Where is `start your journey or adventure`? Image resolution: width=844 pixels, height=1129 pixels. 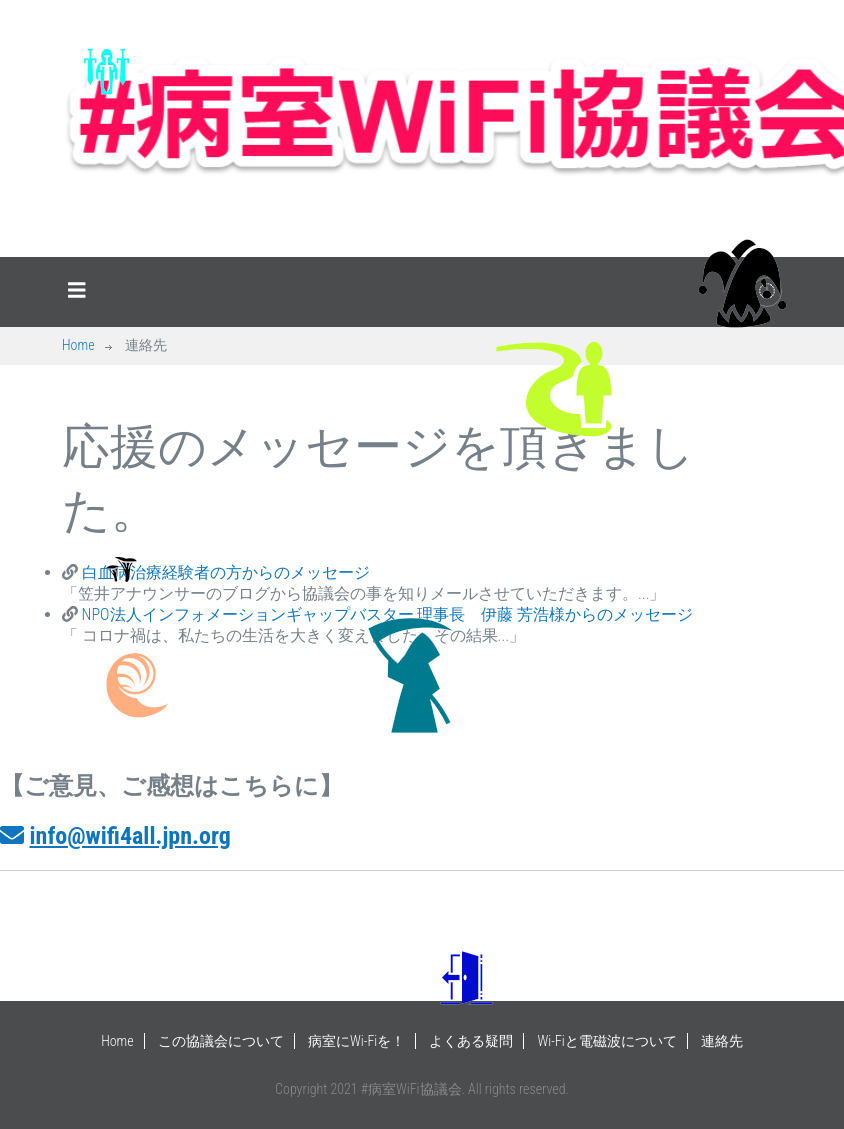
start your journey or adventure is located at coordinates (554, 383).